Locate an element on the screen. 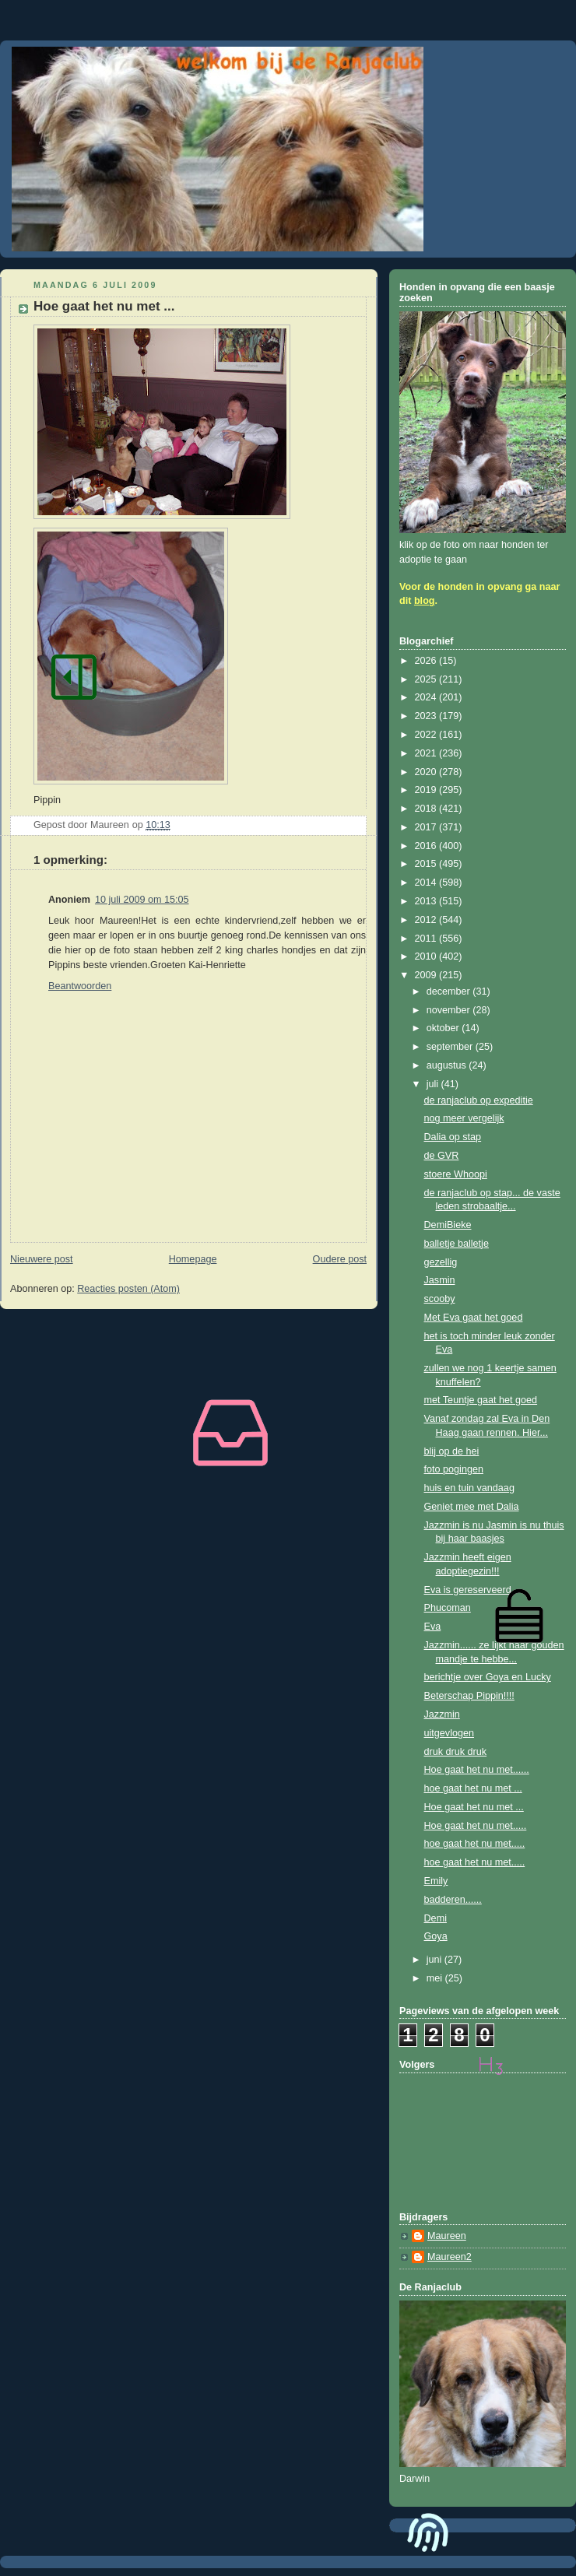 Image resolution: width=576 pixels, height=2576 pixels. format text as heading level 3 is located at coordinates (490, 2065).